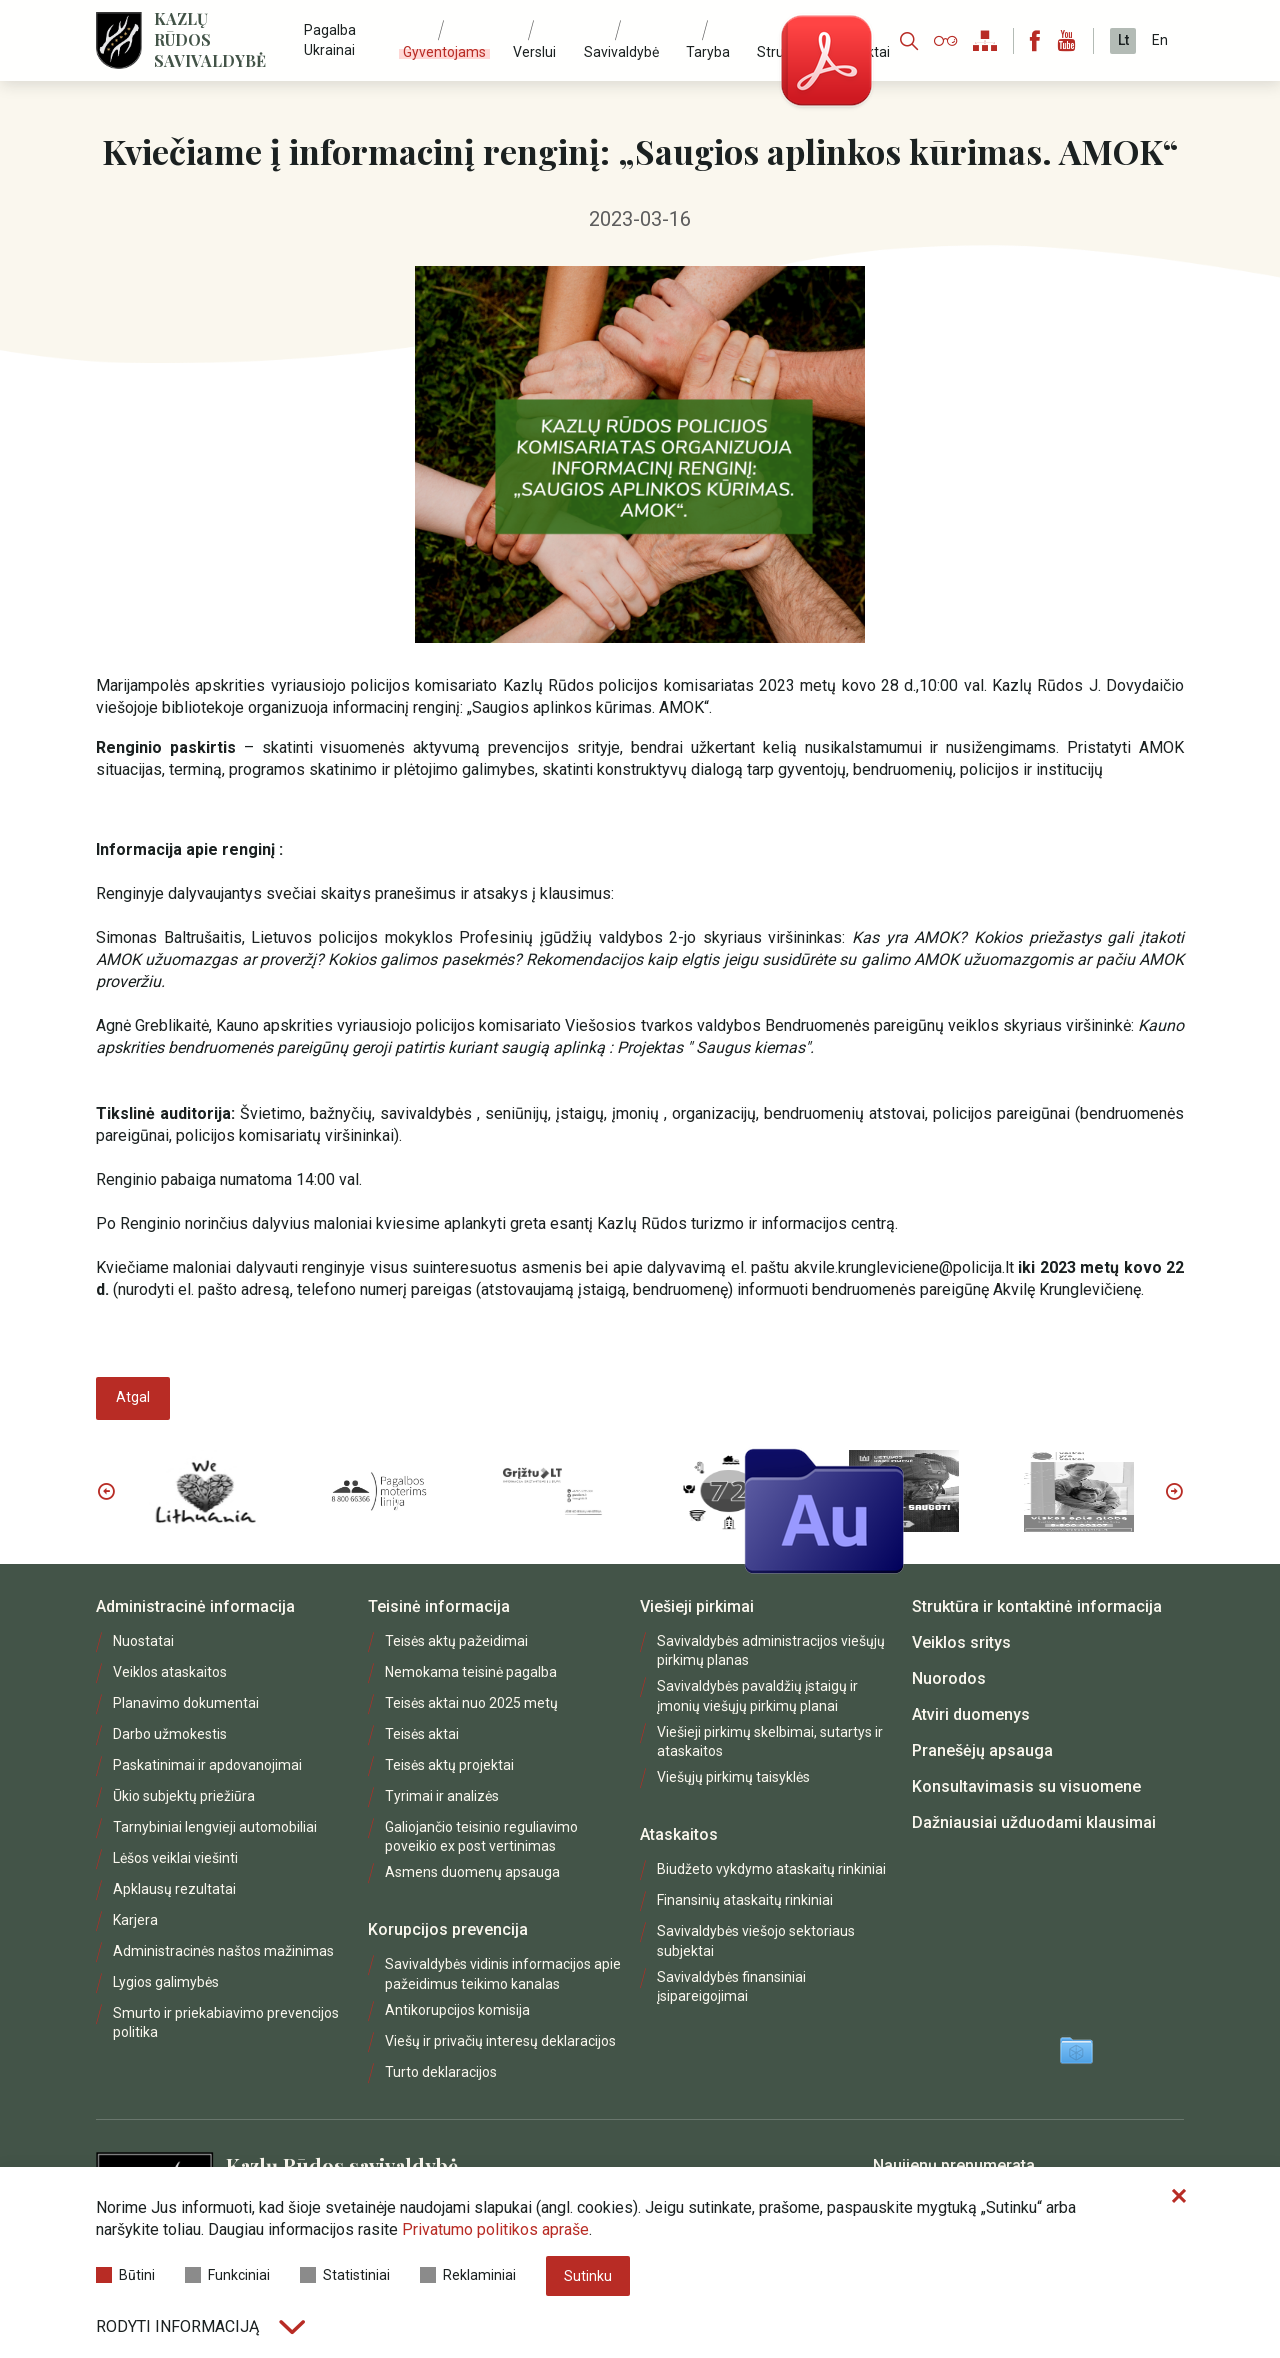 The width and height of the screenshot is (1280, 2358). What do you see at coordinates (823, 1515) in the screenshot?
I see `open adobe audition project files folder` at bounding box center [823, 1515].